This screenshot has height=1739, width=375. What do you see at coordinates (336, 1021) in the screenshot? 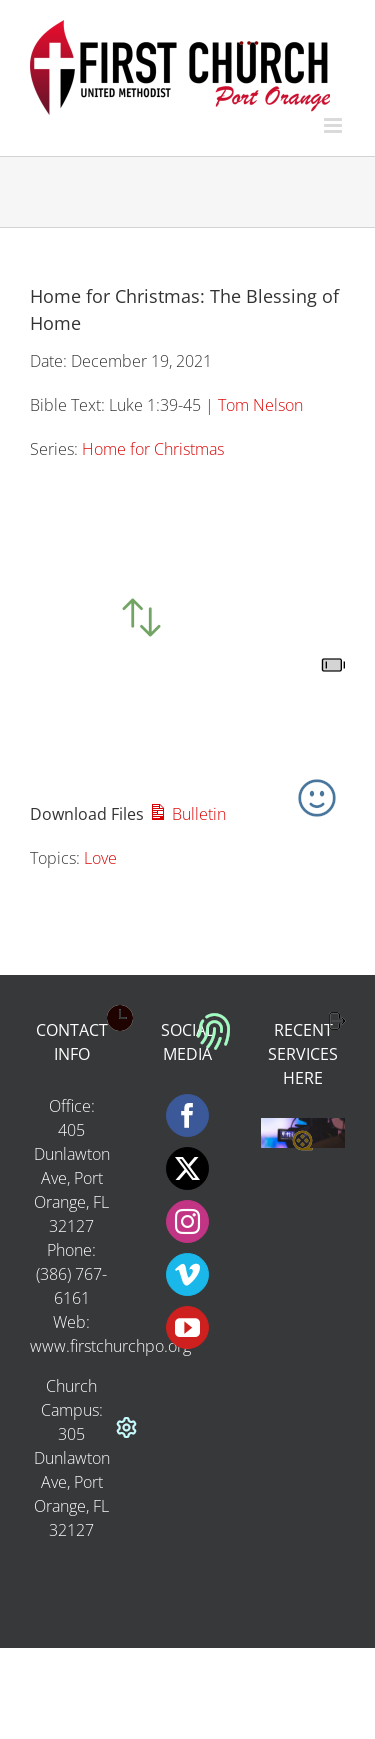
I see `sign out or log out of account` at bounding box center [336, 1021].